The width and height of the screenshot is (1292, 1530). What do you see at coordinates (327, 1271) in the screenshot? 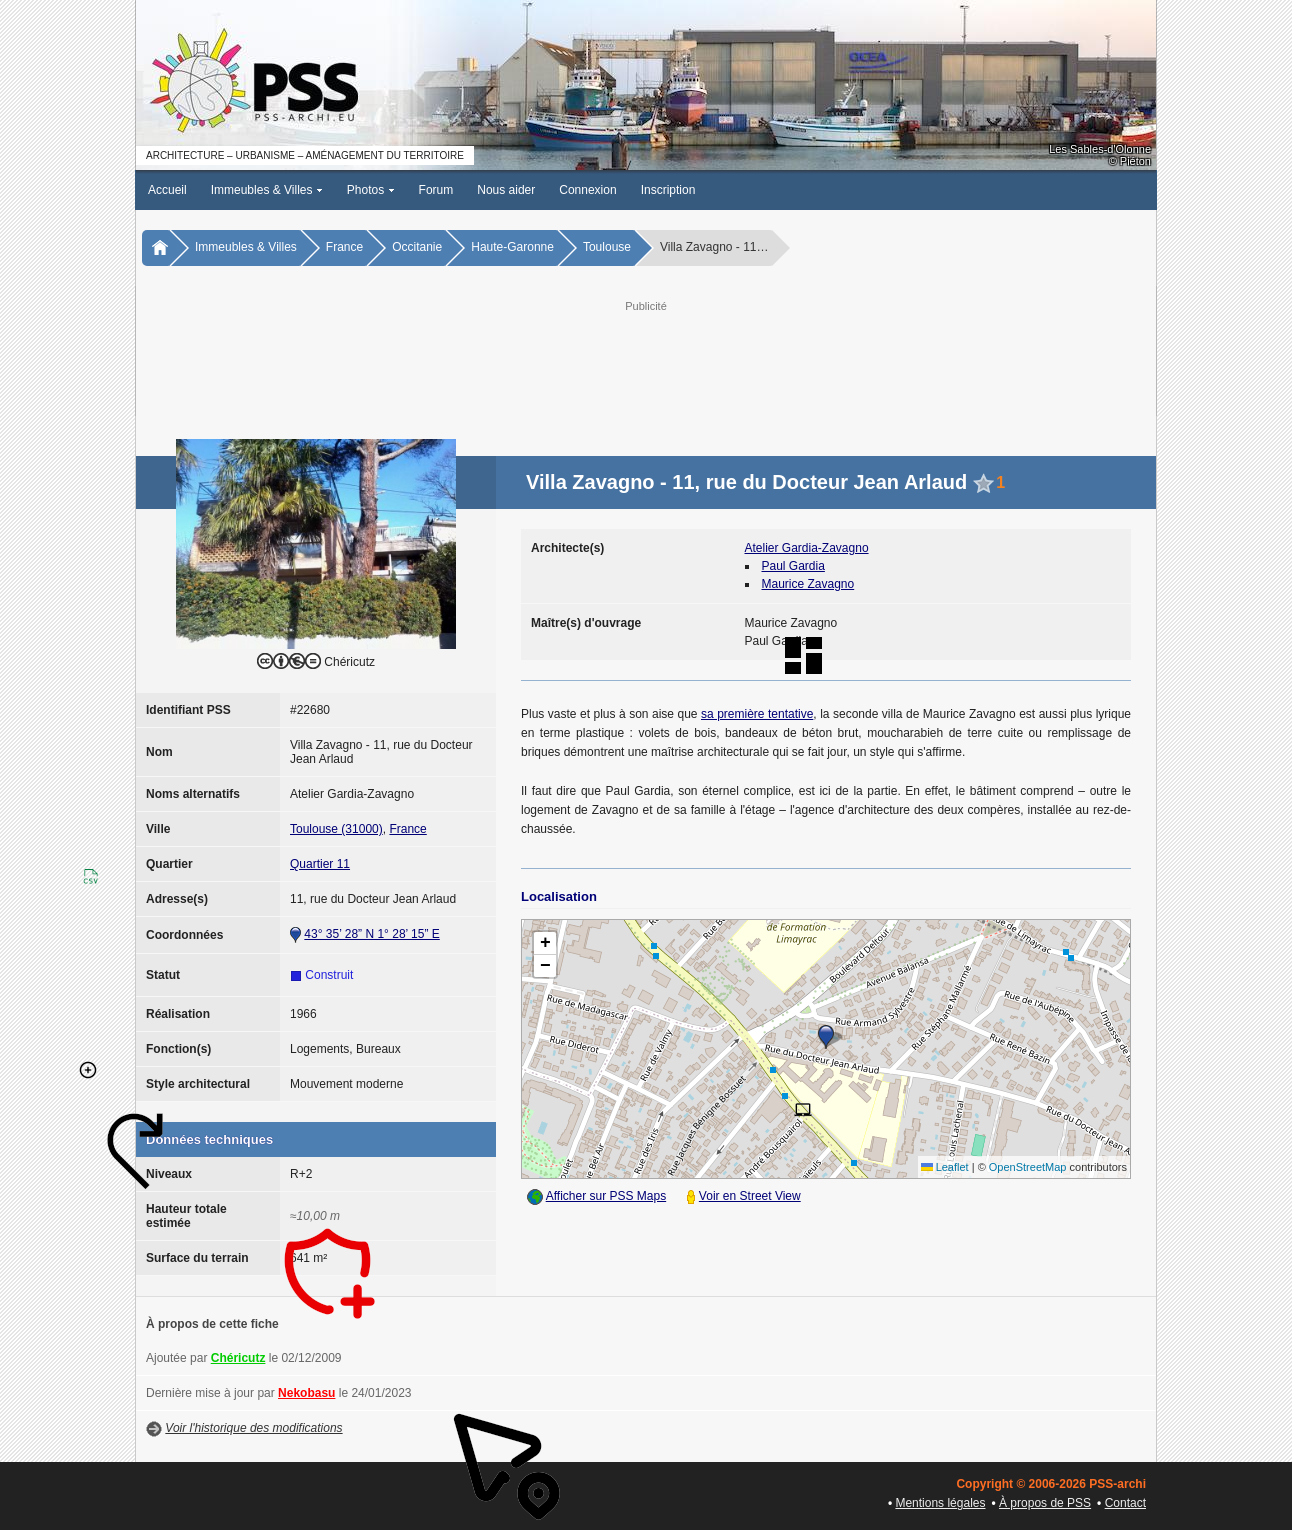
I see `add new security protection` at bounding box center [327, 1271].